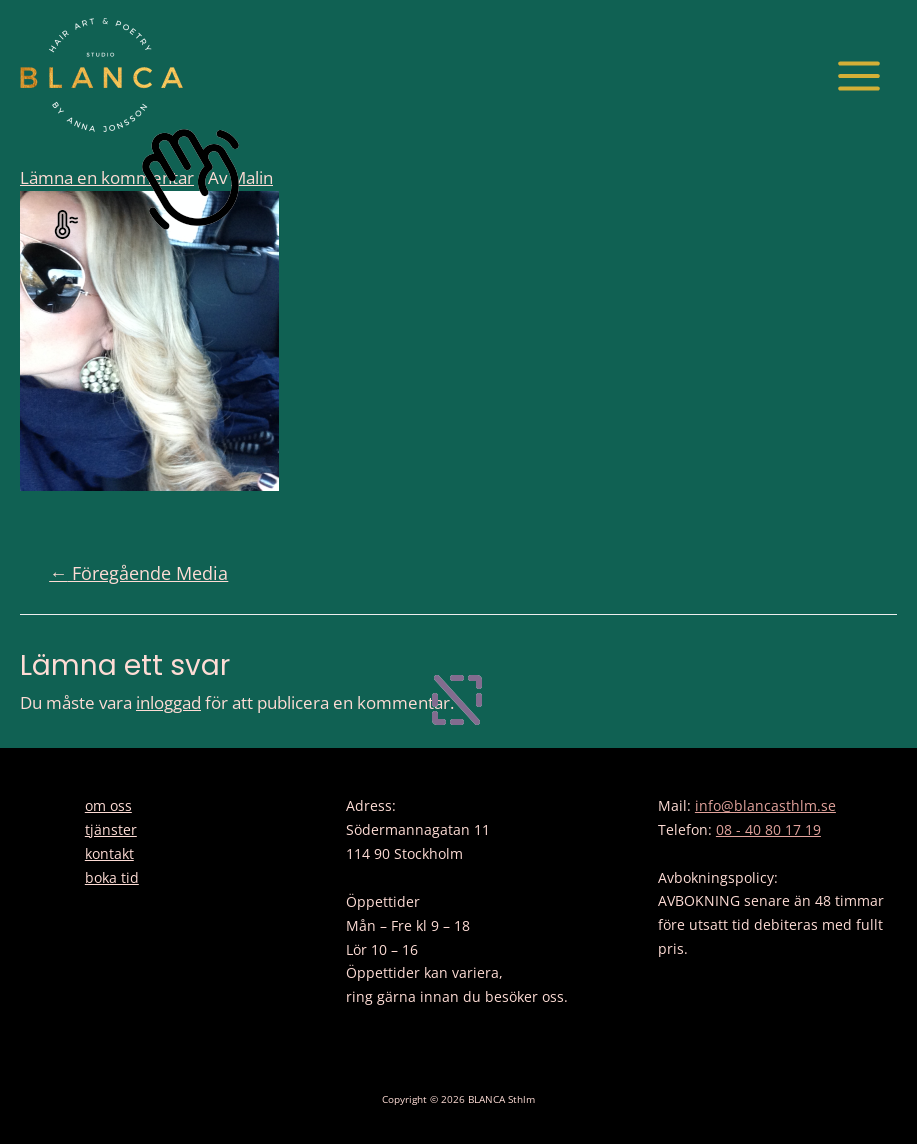 The width and height of the screenshot is (917, 1144). I want to click on send a greeting or say hello, so click(190, 177).